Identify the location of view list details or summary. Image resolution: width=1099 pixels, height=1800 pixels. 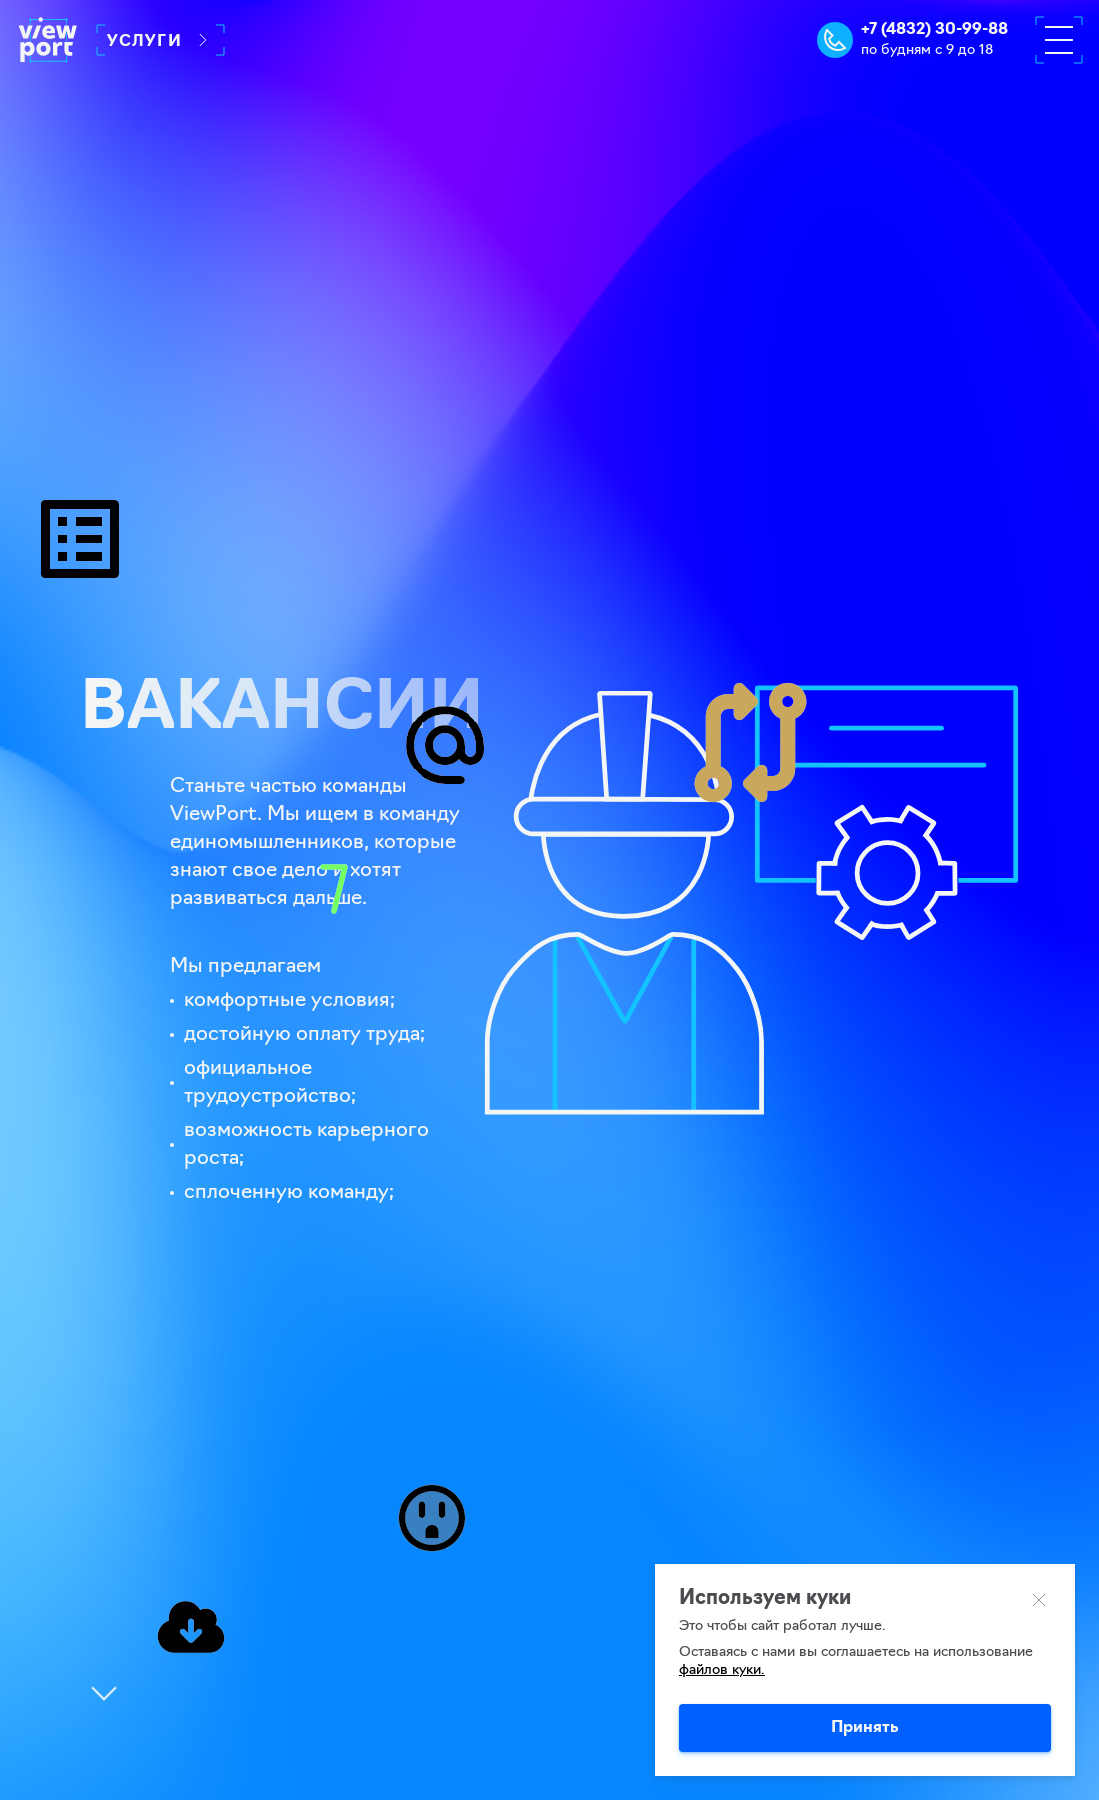
(80, 539).